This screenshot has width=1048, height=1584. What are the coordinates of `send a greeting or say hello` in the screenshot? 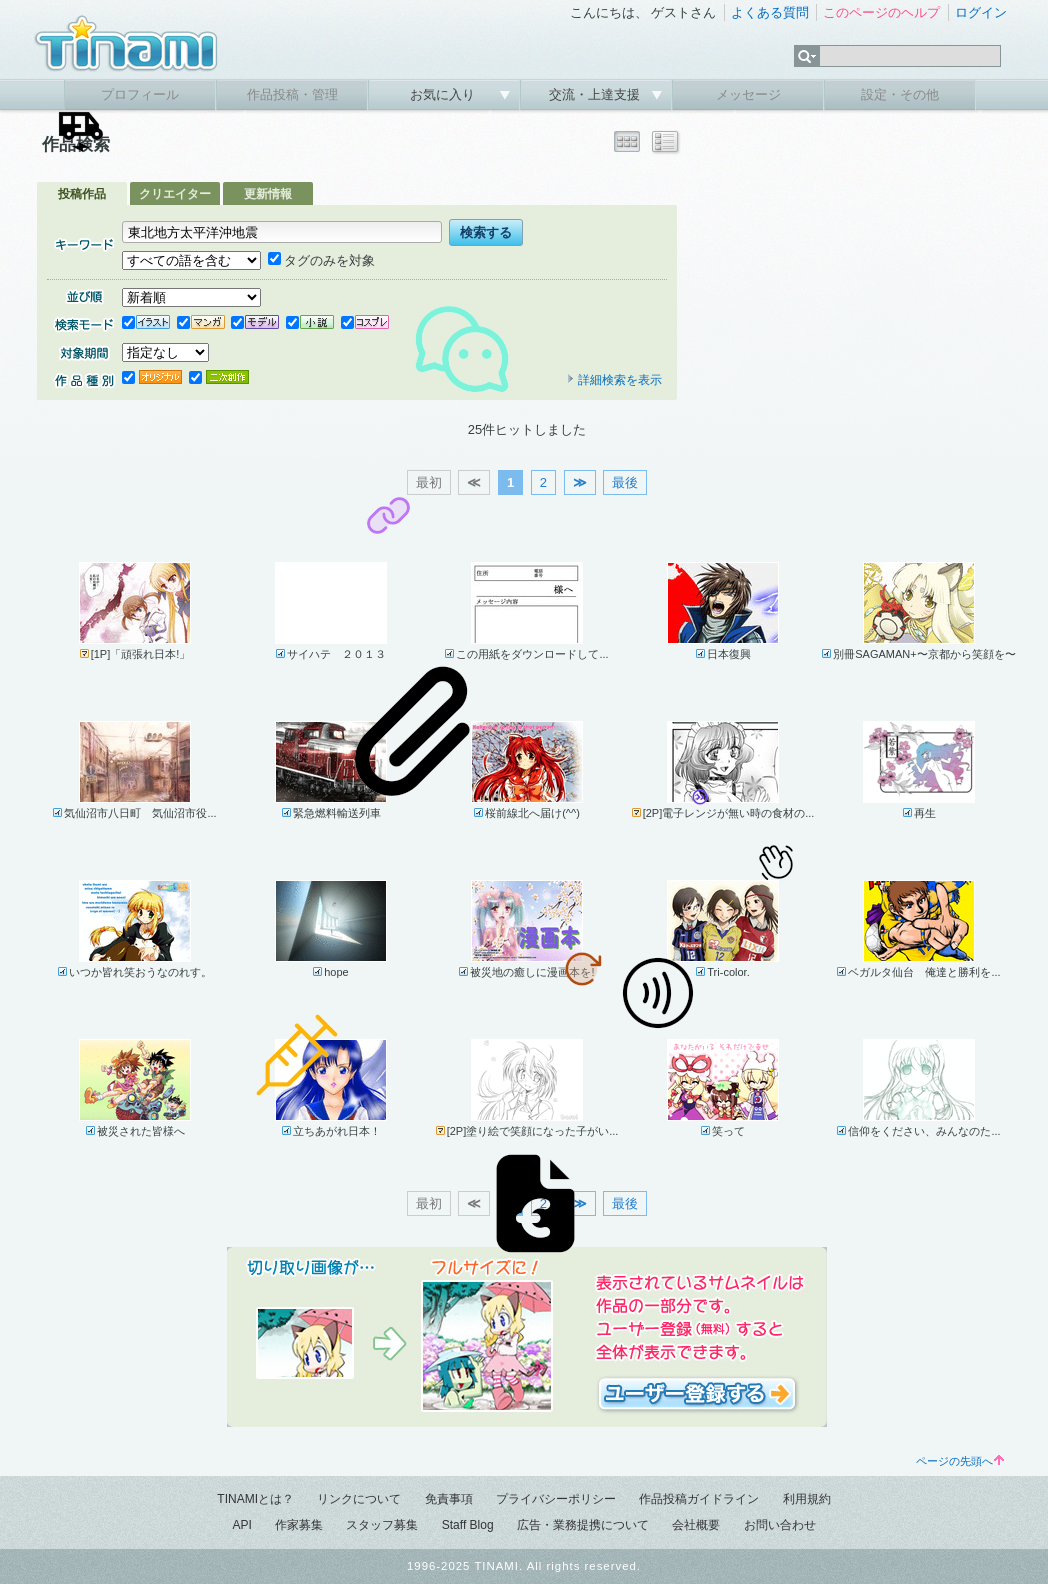 It's located at (776, 862).